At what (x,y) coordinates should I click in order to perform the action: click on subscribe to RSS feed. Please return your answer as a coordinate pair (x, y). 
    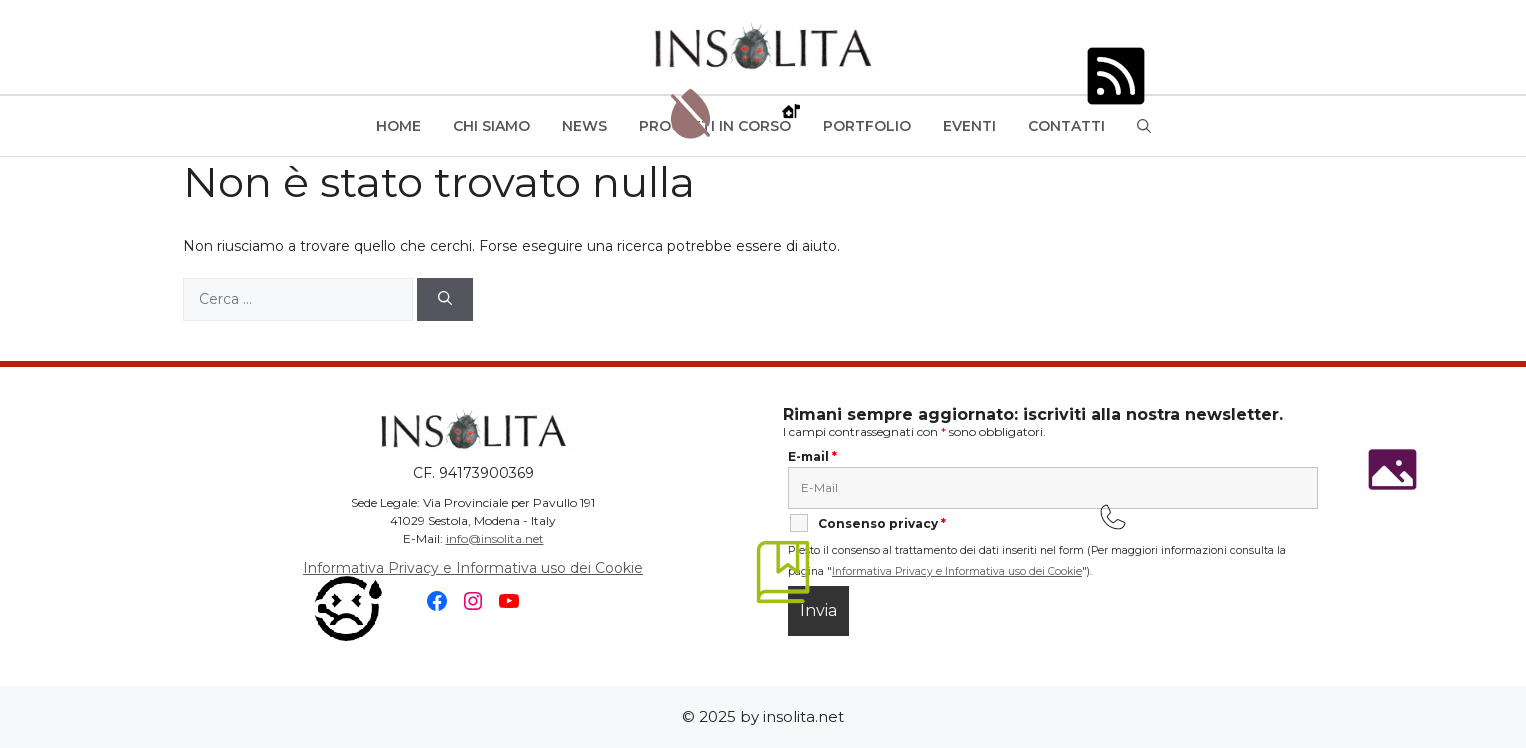
    Looking at the image, I should click on (1116, 76).